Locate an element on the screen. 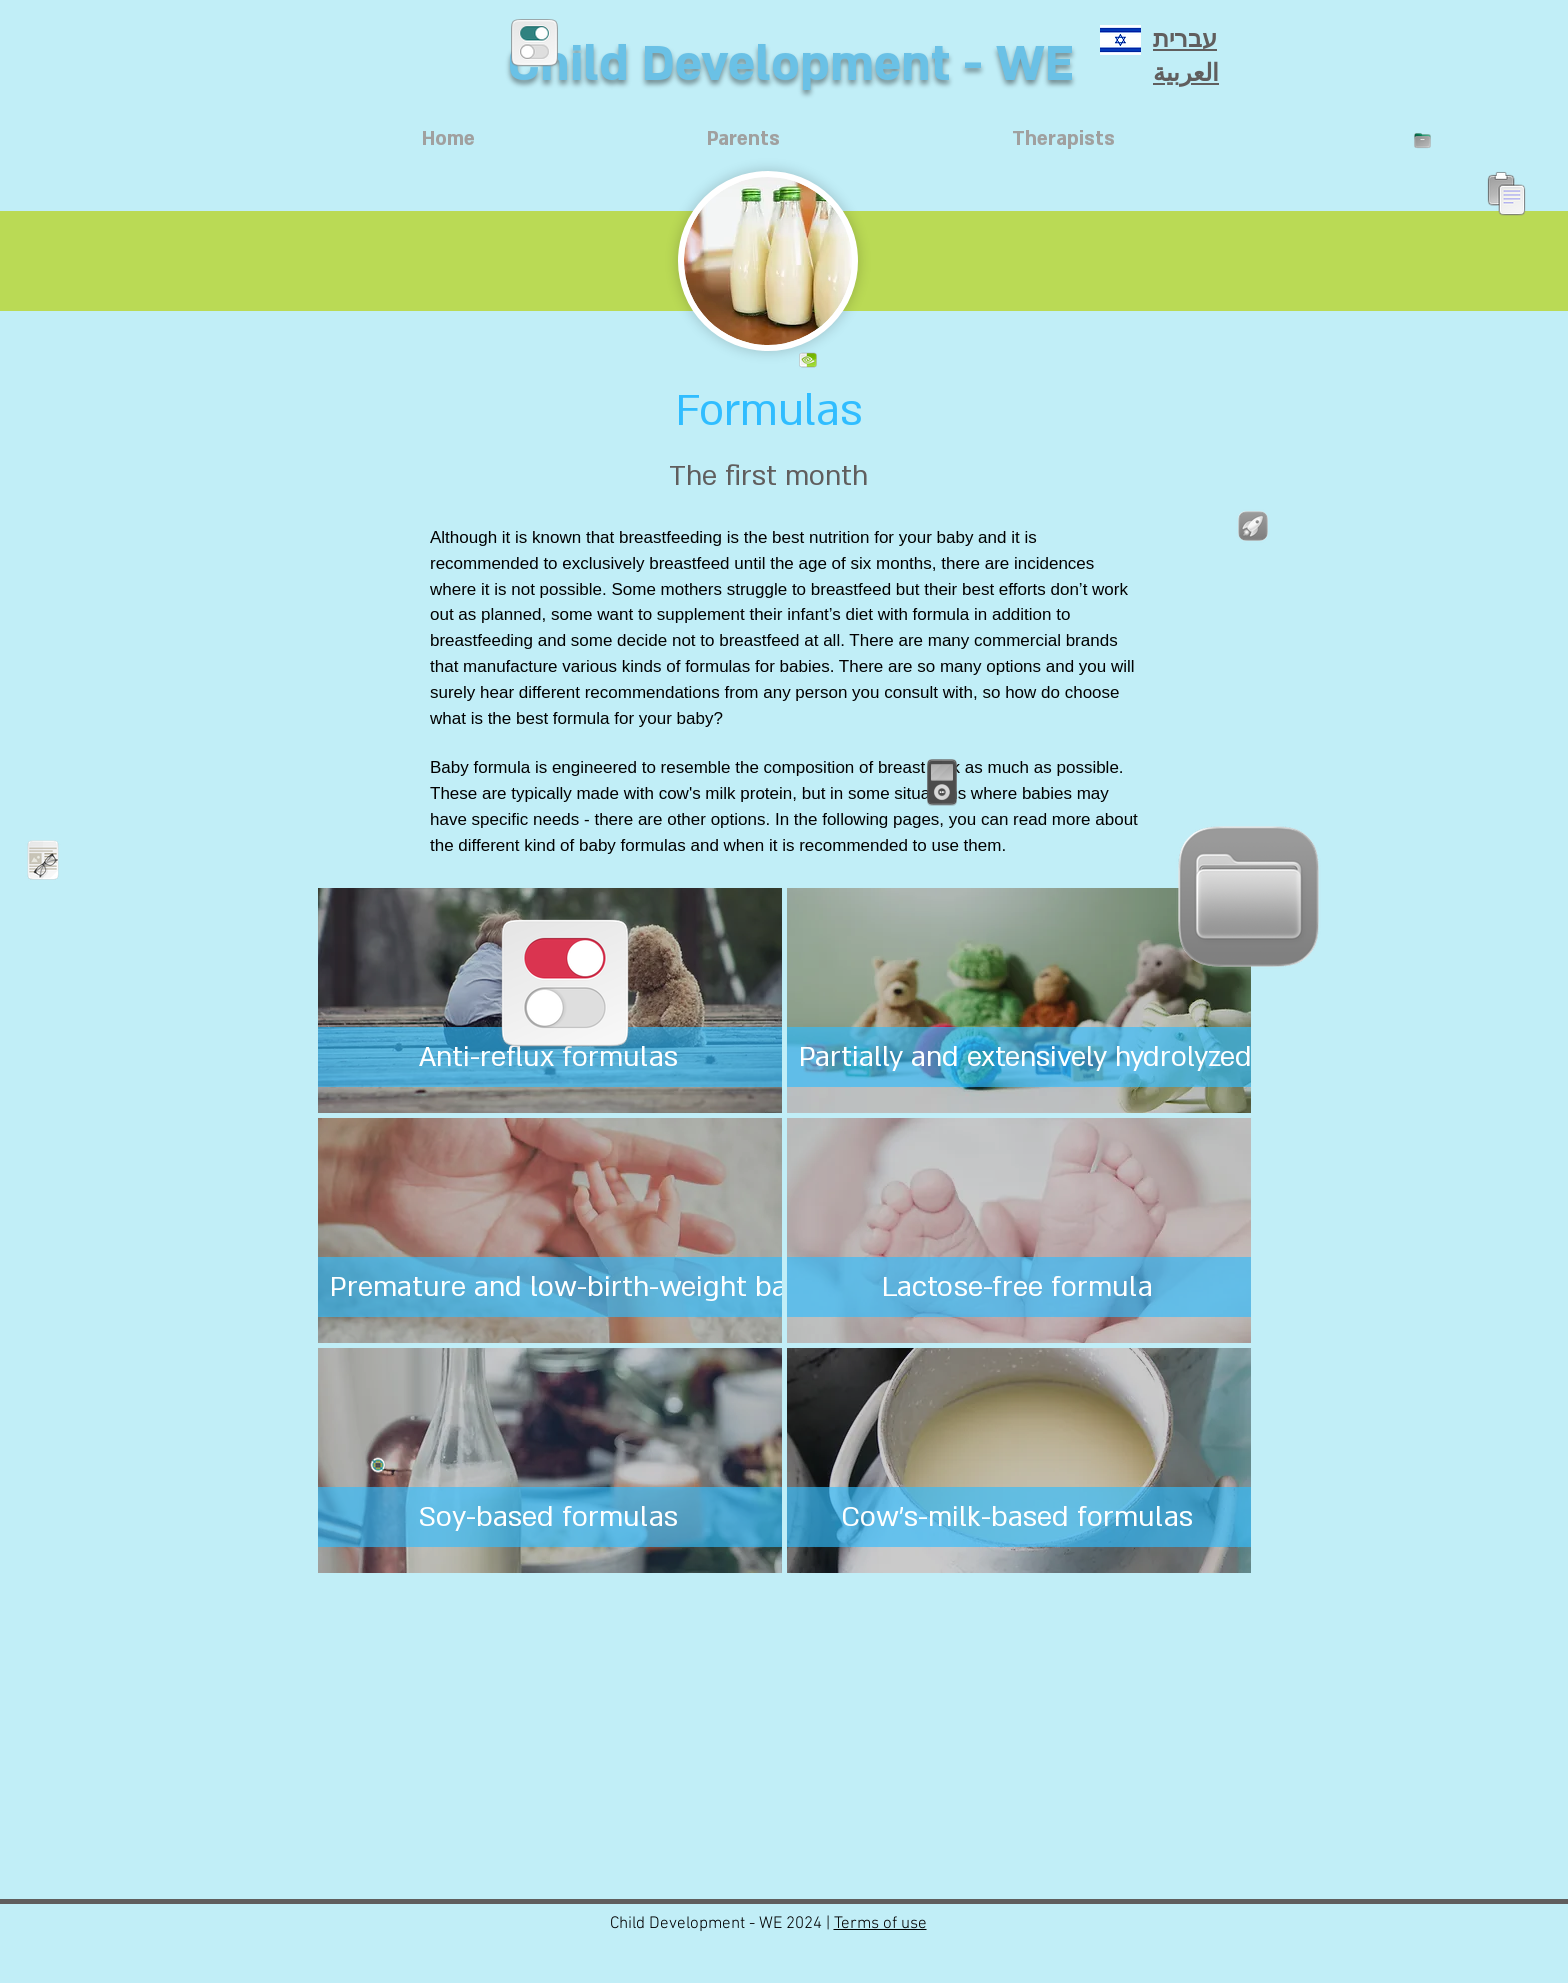 This screenshot has width=1568, height=1983. access hardware driver settings is located at coordinates (378, 1465).